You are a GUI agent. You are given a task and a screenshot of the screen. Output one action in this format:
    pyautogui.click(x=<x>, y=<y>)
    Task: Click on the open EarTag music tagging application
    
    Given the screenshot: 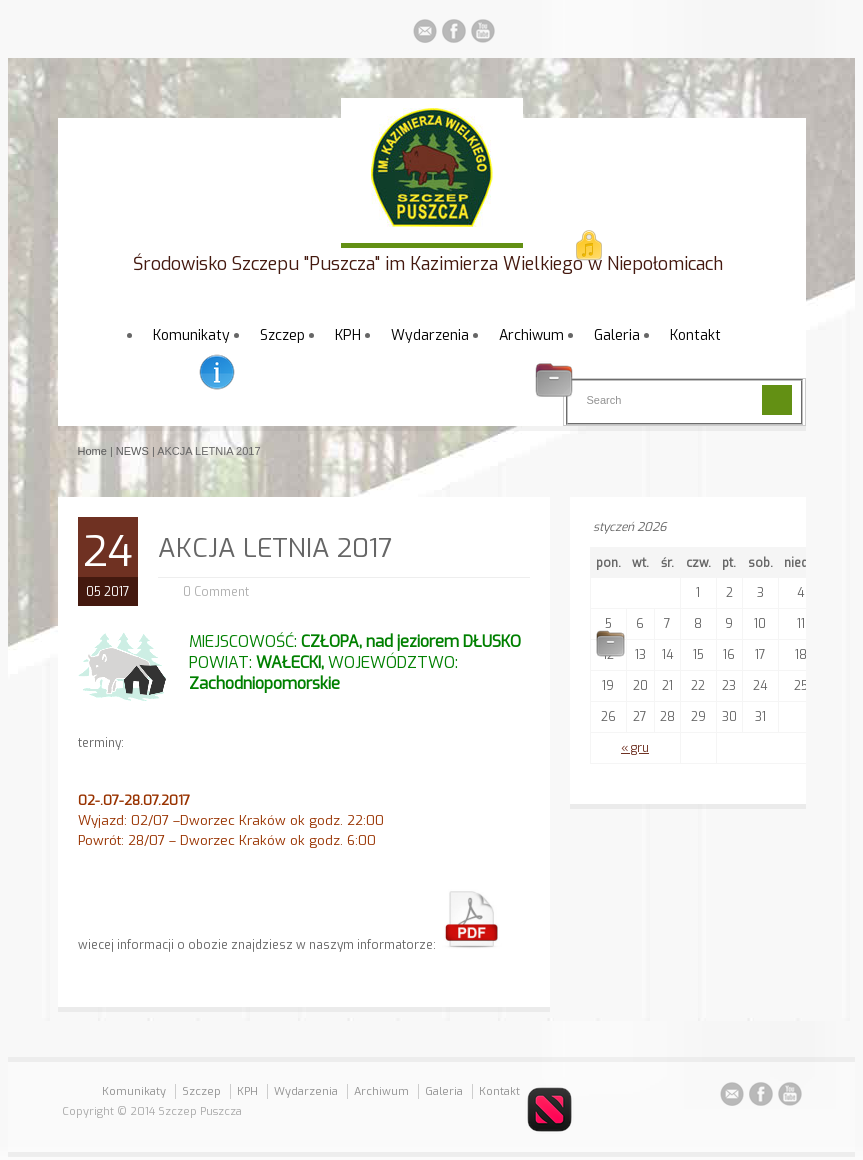 What is the action you would take?
    pyautogui.click(x=589, y=245)
    